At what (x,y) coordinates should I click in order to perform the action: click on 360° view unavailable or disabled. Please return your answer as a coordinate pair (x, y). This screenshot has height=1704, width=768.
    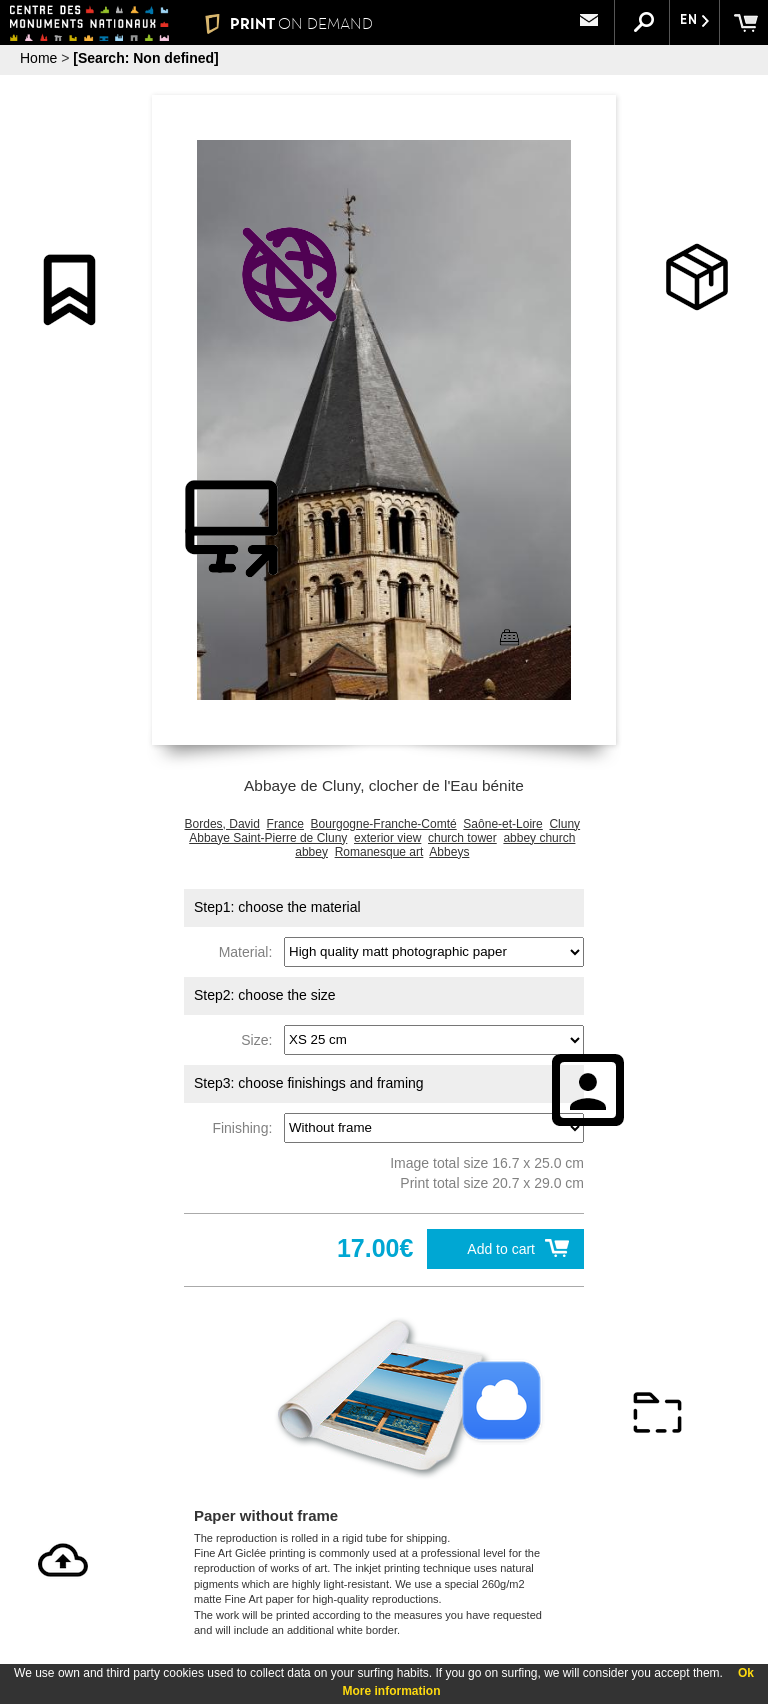
    Looking at the image, I should click on (289, 274).